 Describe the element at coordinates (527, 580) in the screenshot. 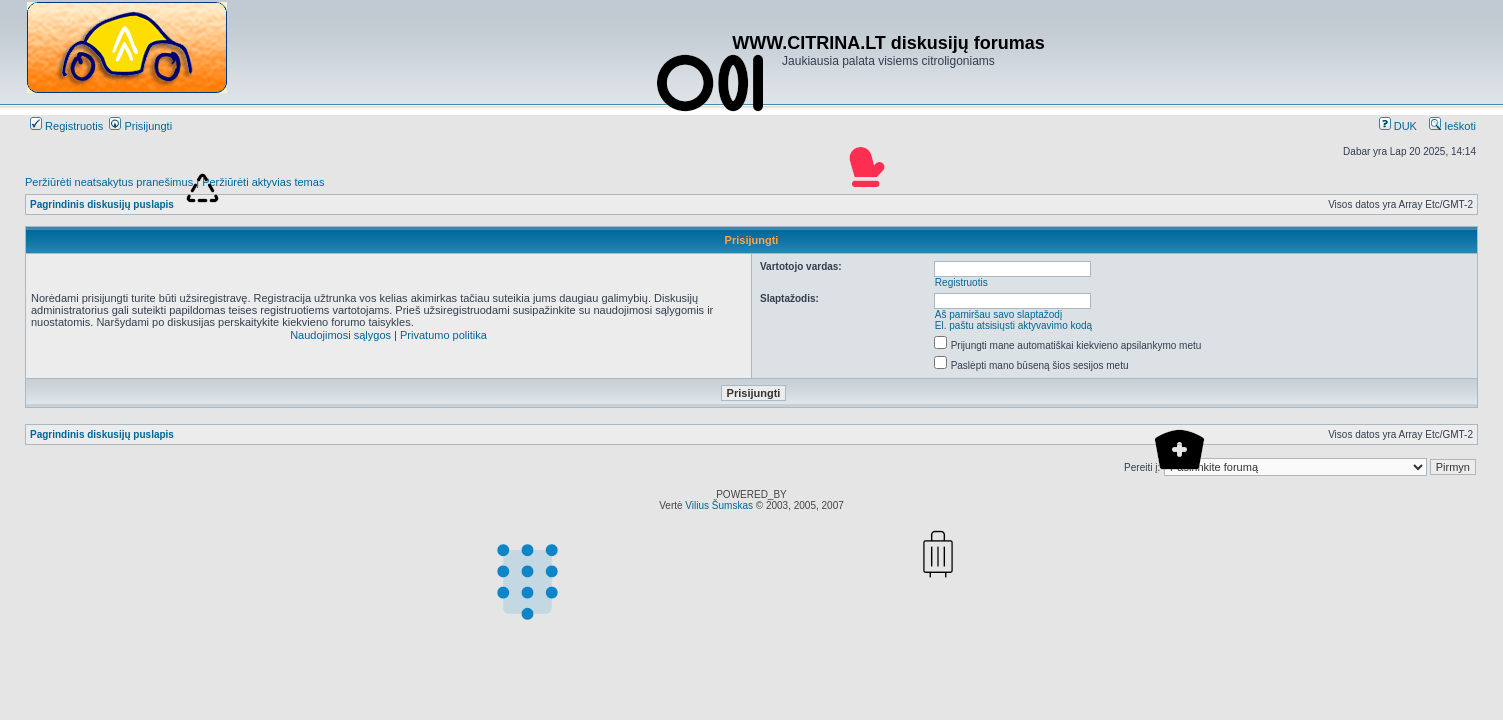

I see `open numeric keypad for input` at that location.